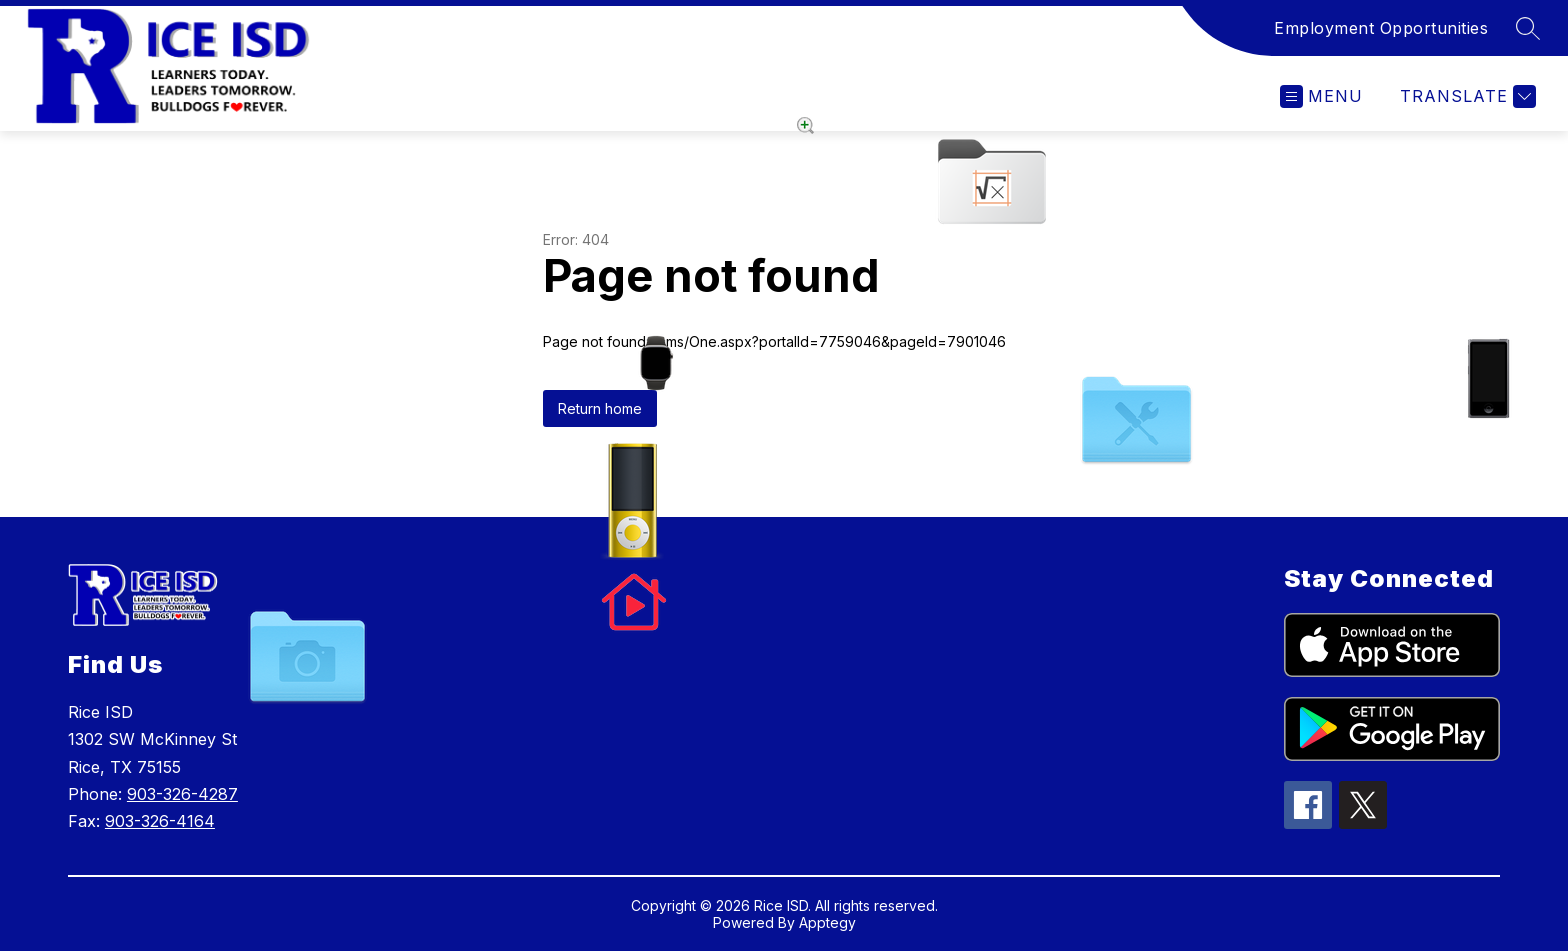 Image resolution: width=1568 pixels, height=951 pixels. Describe the element at coordinates (1136, 419) in the screenshot. I see `open the utilities folder` at that location.